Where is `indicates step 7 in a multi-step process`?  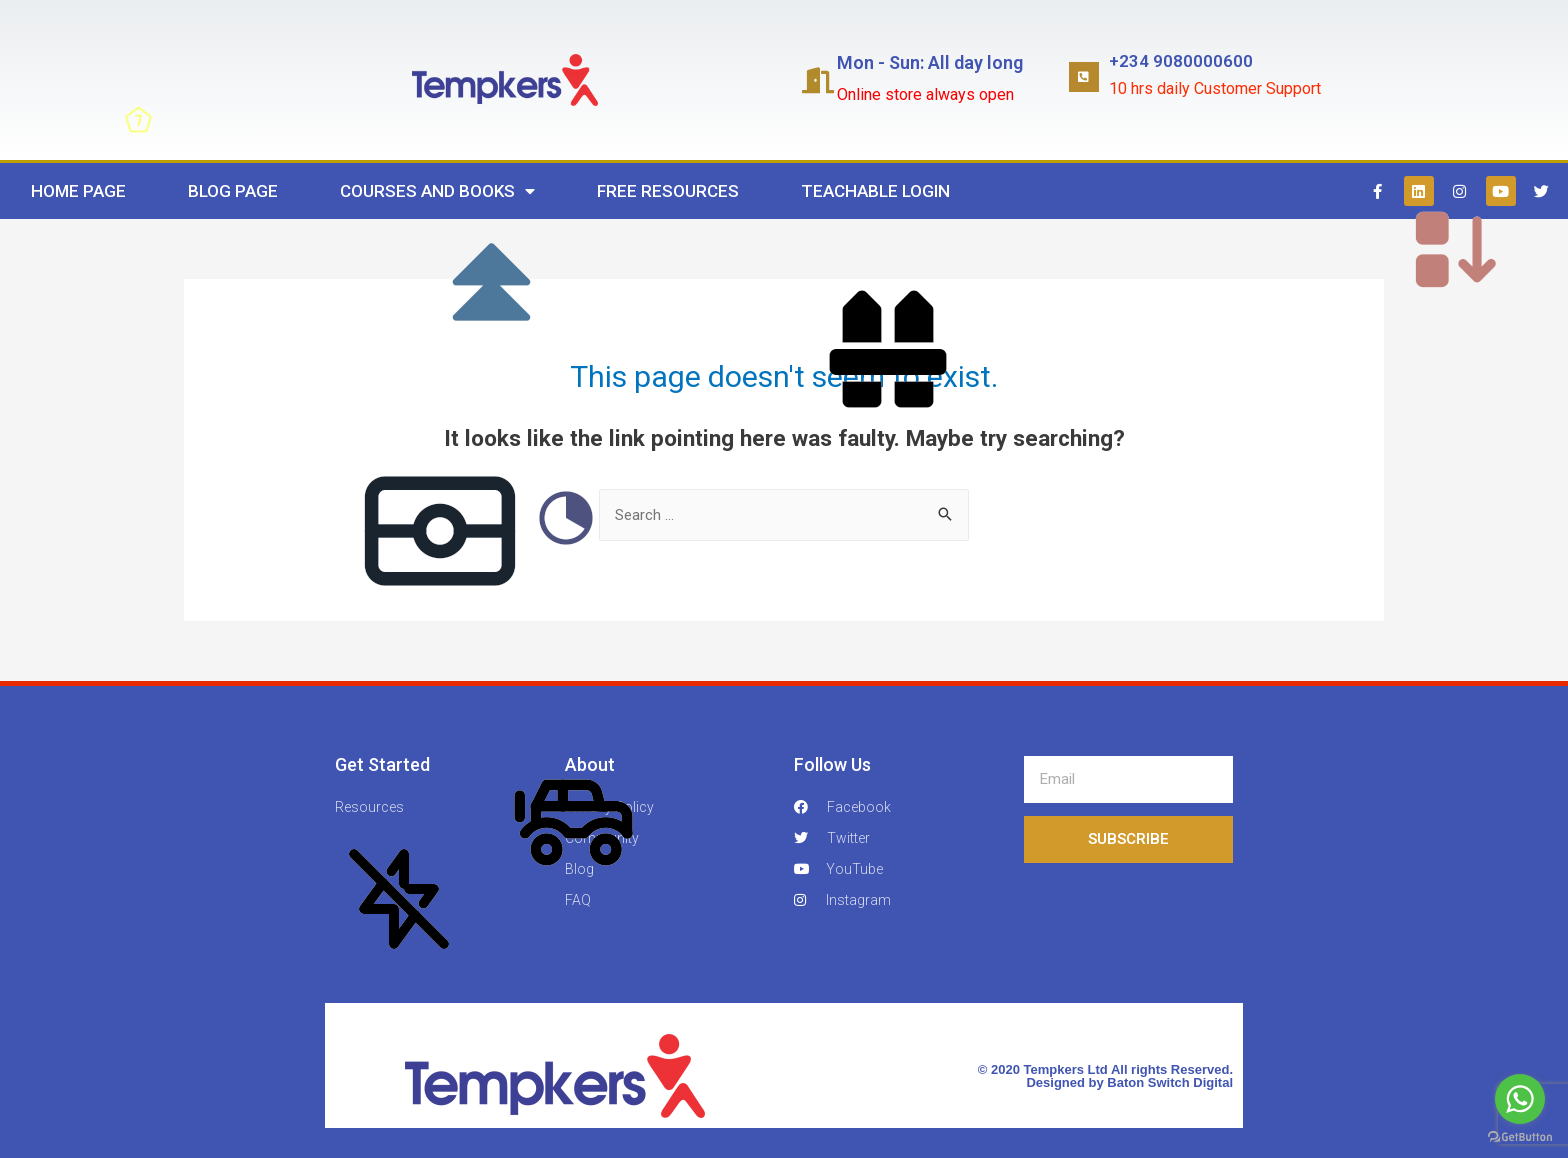
indicates step 7 in a multi-step process is located at coordinates (138, 120).